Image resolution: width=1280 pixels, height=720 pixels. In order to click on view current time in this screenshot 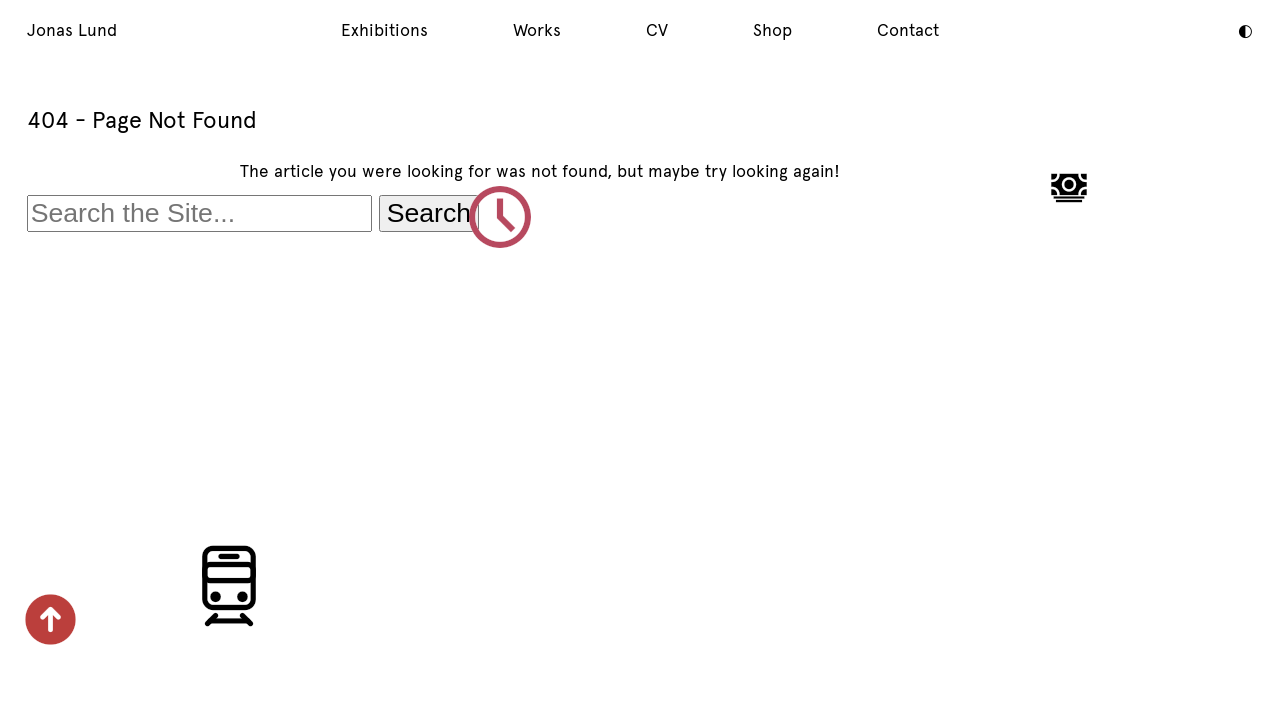, I will do `click(500, 217)`.